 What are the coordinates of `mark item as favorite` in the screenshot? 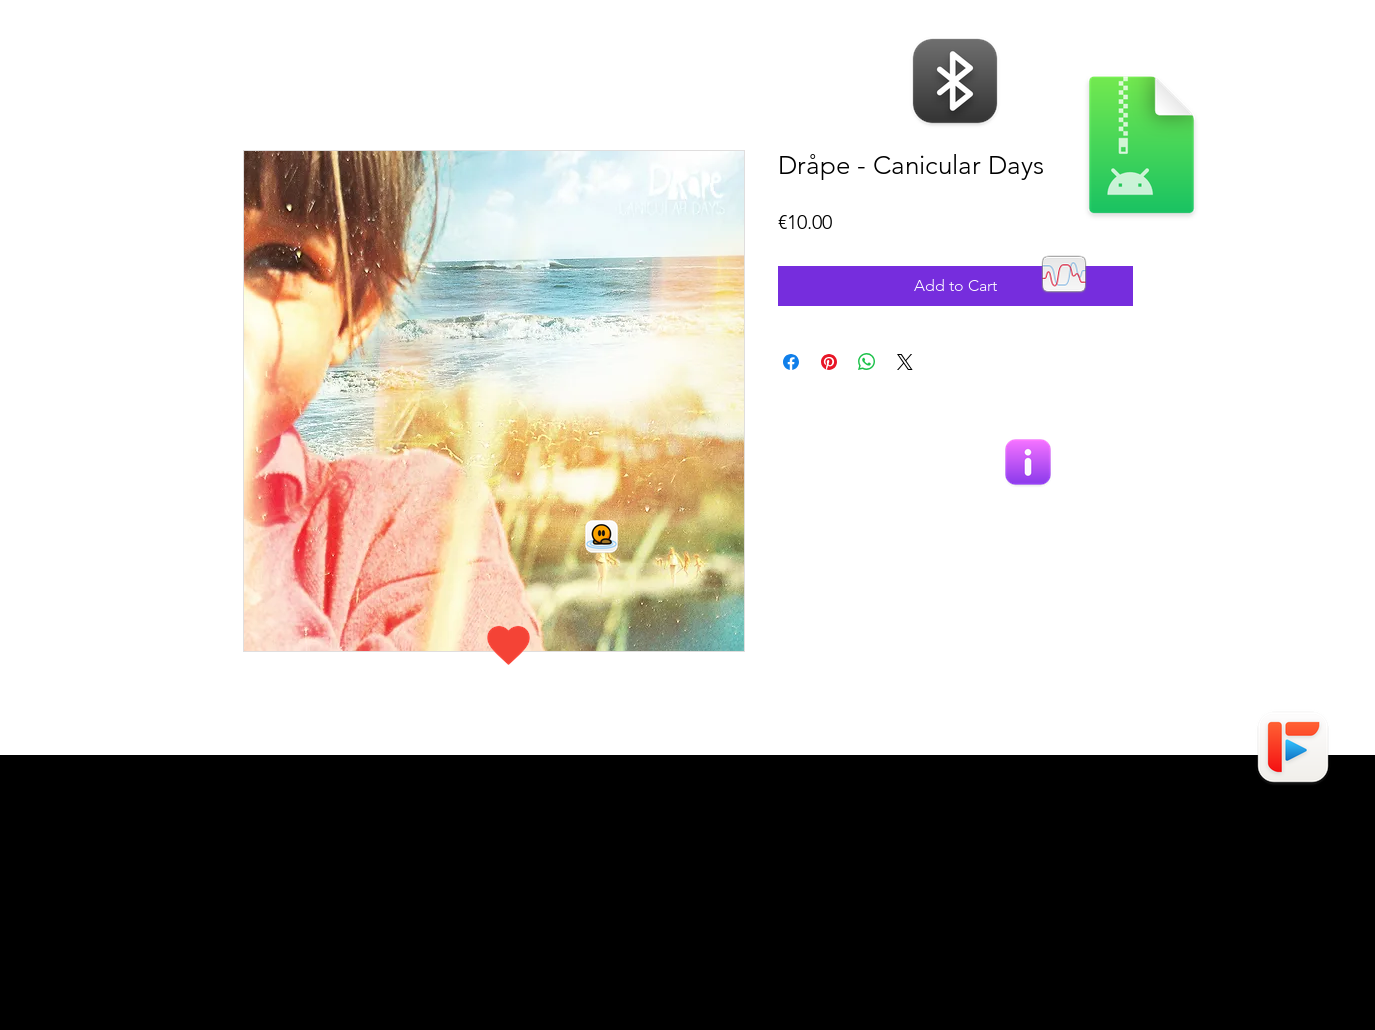 It's located at (508, 645).